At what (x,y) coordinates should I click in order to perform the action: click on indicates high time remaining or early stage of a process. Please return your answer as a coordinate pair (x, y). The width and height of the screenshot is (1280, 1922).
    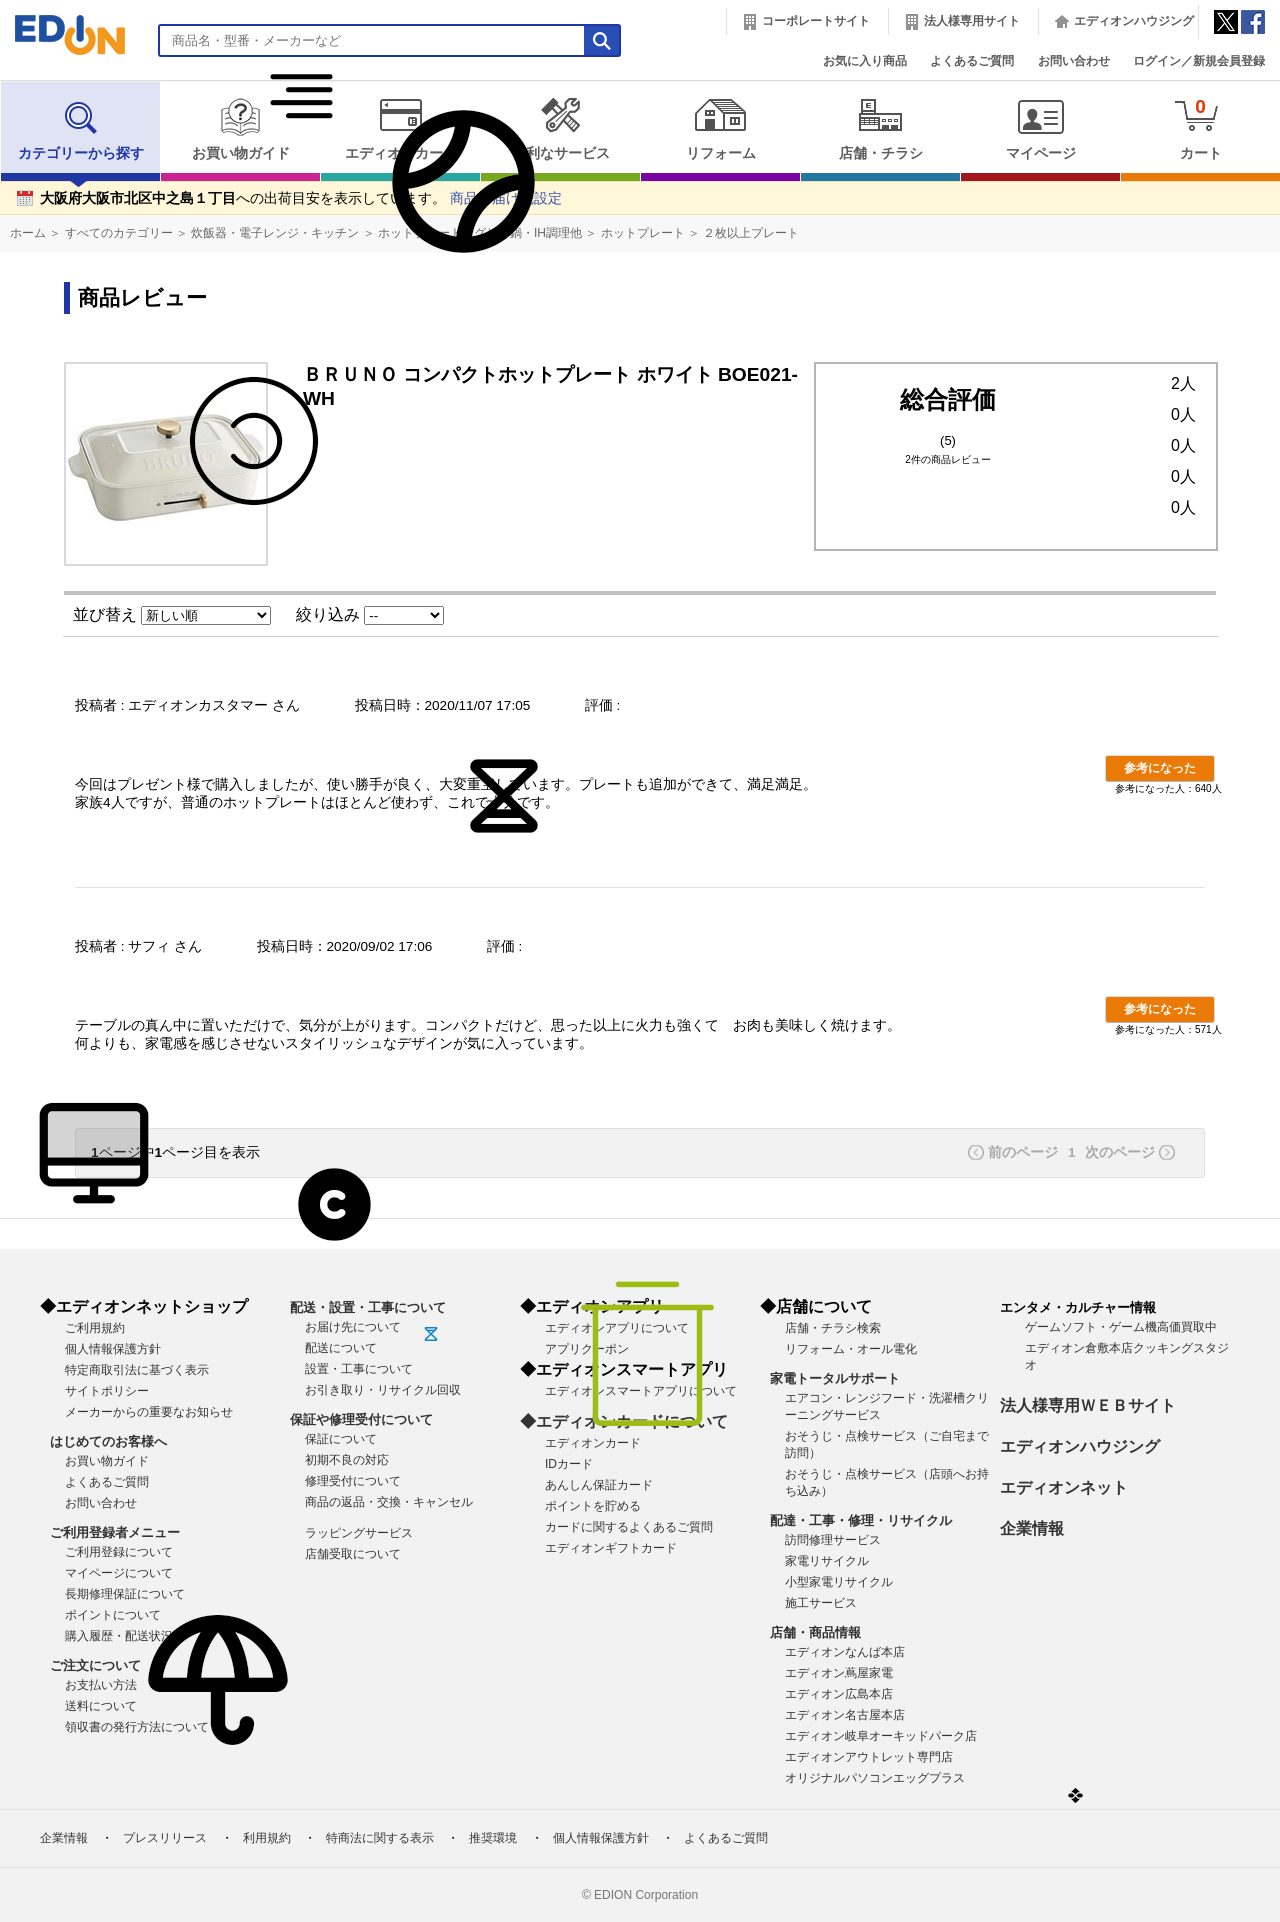
    Looking at the image, I should click on (431, 1334).